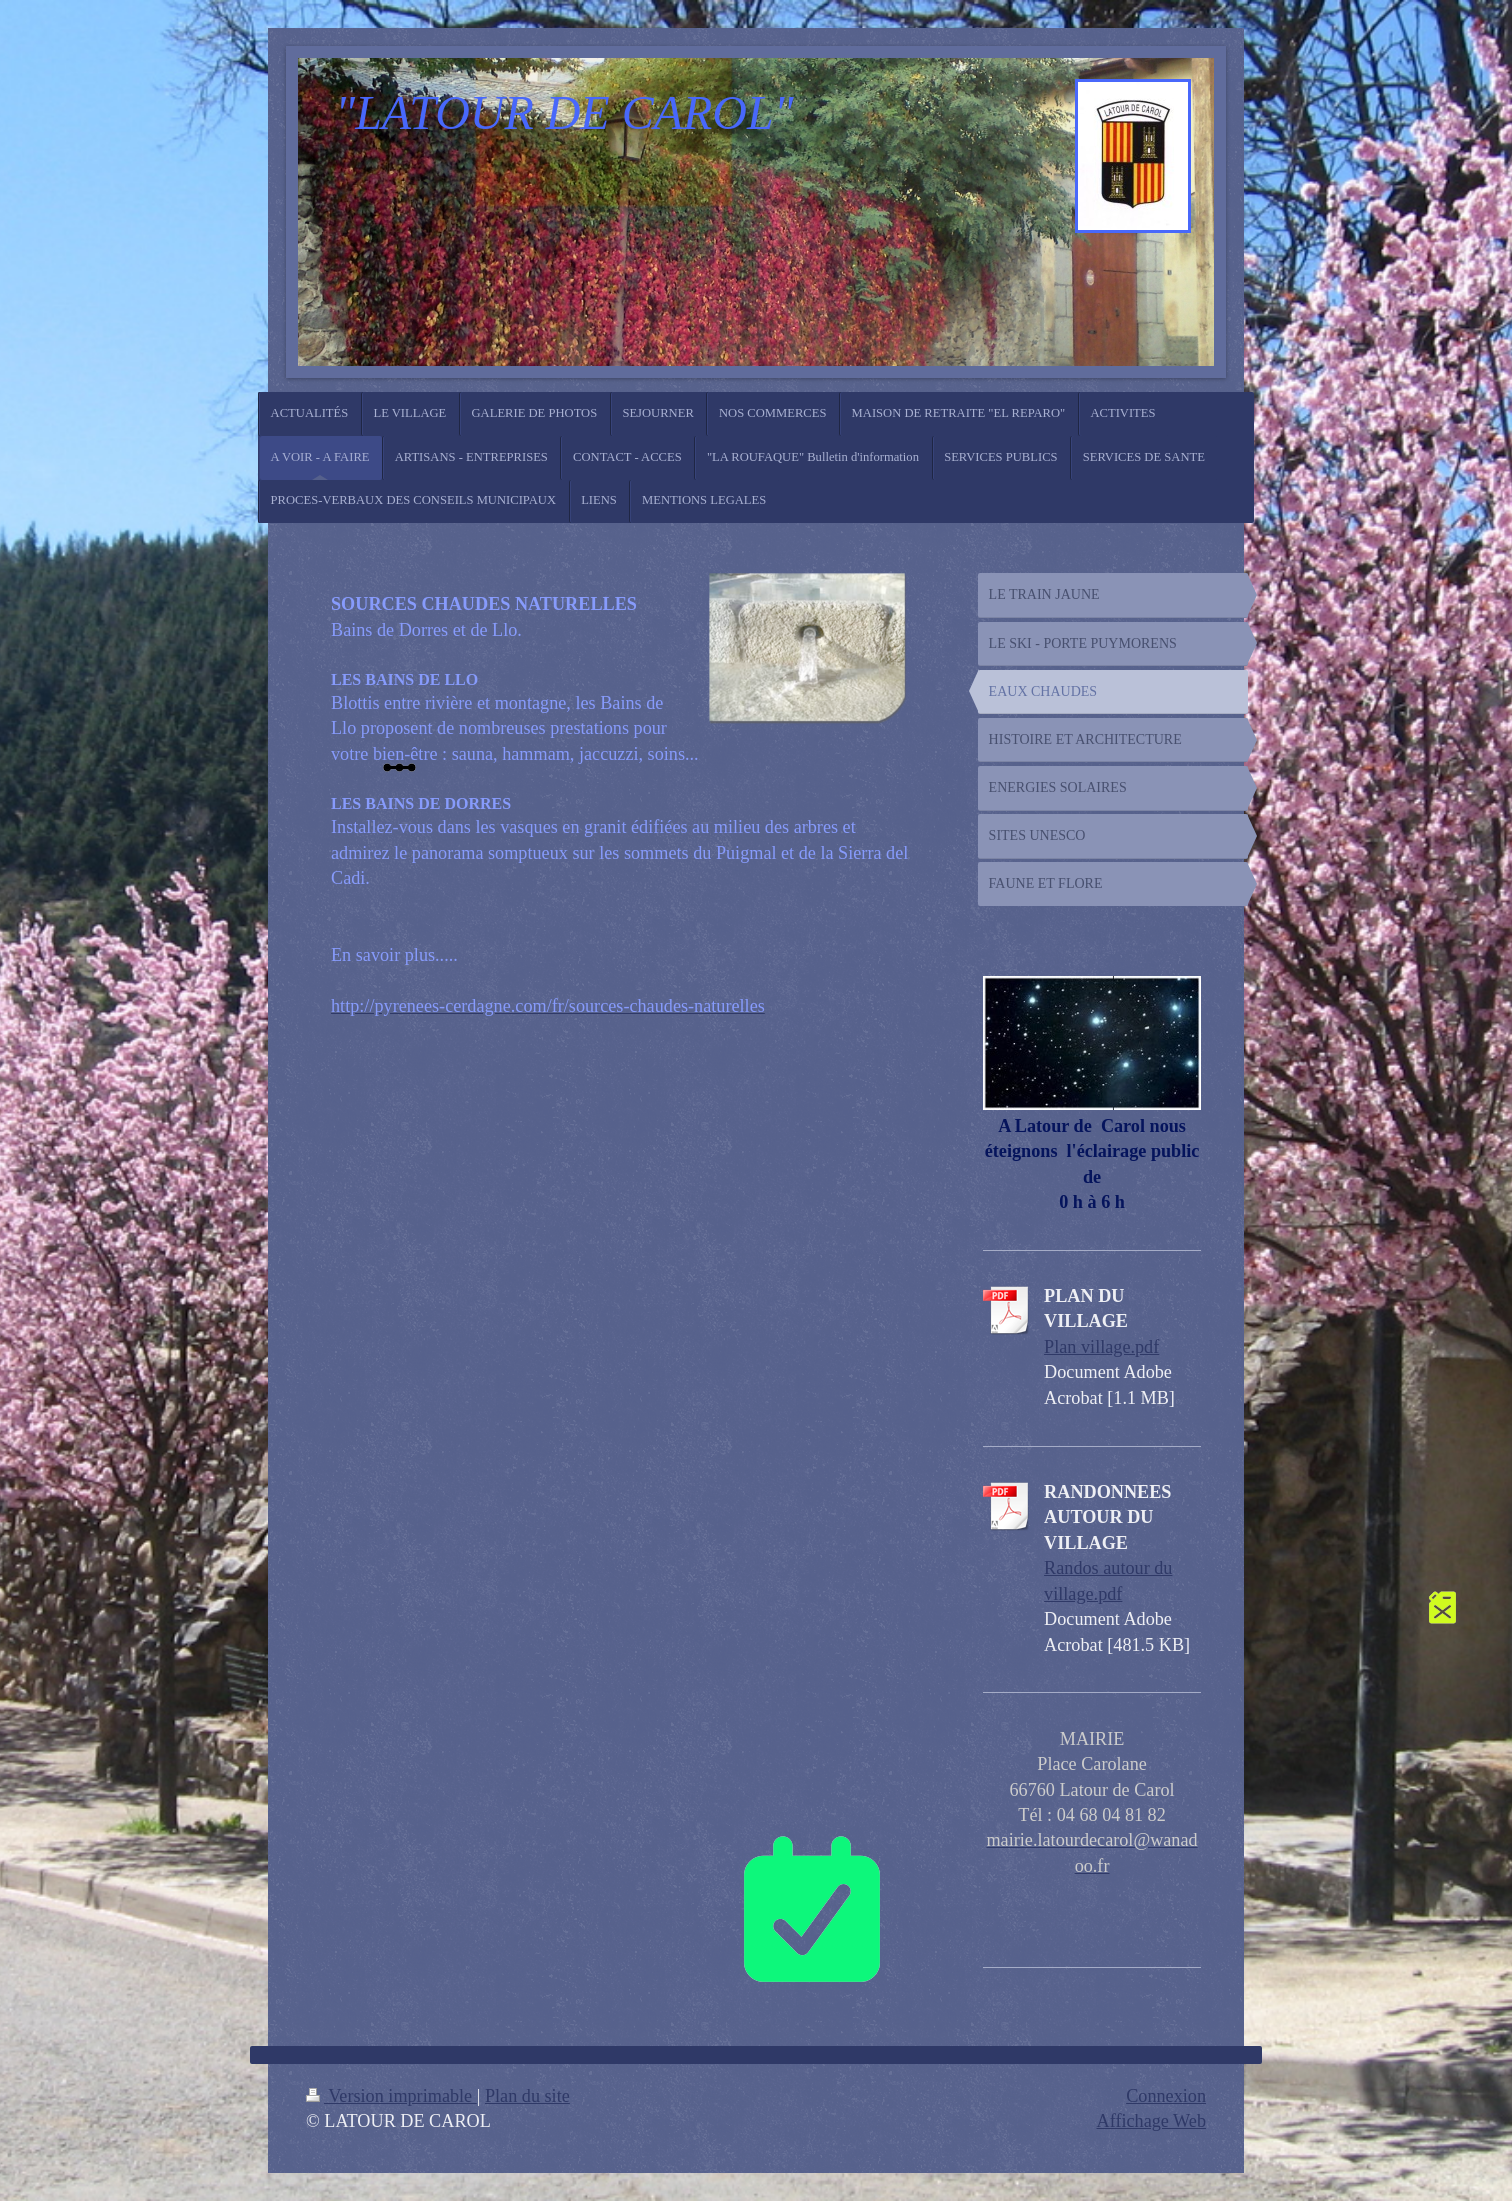  What do you see at coordinates (812, 1914) in the screenshot?
I see `confirm or schedule an appointment` at bounding box center [812, 1914].